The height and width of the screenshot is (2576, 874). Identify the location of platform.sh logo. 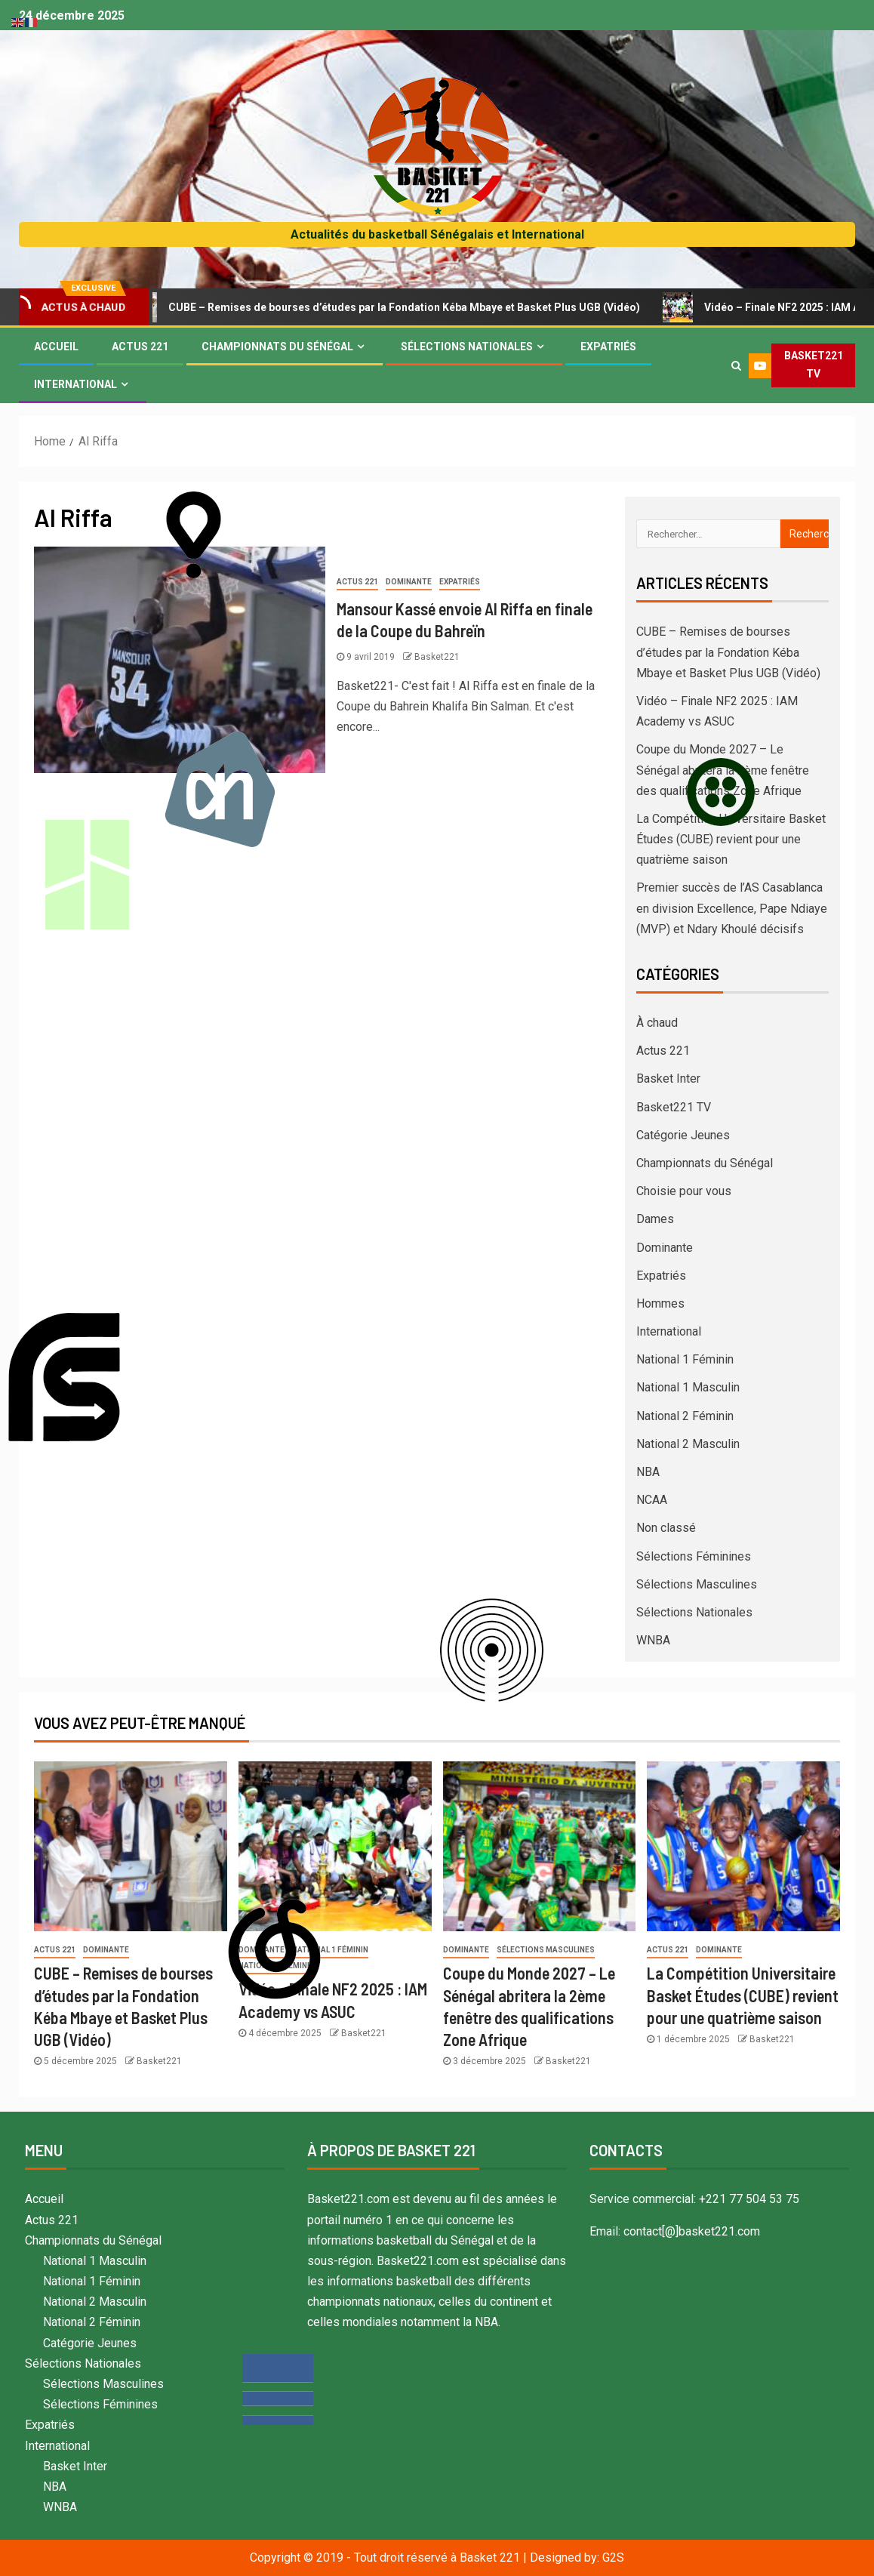
(278, 2390).